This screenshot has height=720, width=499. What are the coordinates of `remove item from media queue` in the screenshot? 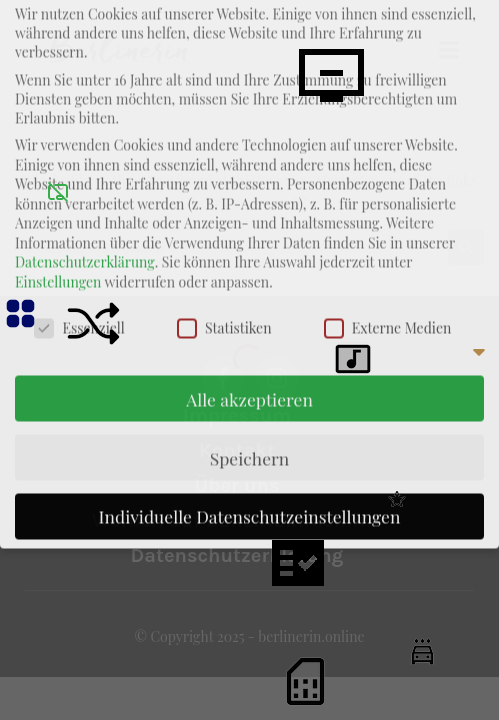 It's located at (331, 75).